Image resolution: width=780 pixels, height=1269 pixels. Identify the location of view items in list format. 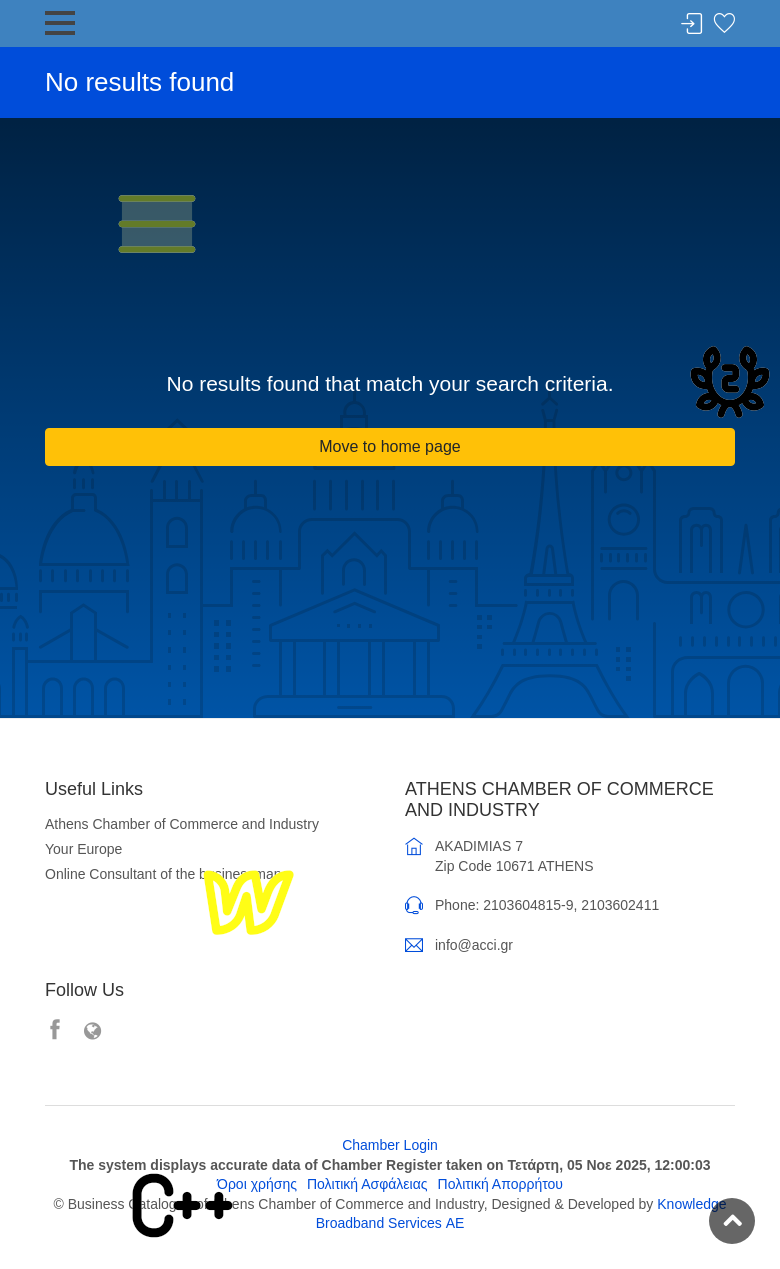
(157, 224).